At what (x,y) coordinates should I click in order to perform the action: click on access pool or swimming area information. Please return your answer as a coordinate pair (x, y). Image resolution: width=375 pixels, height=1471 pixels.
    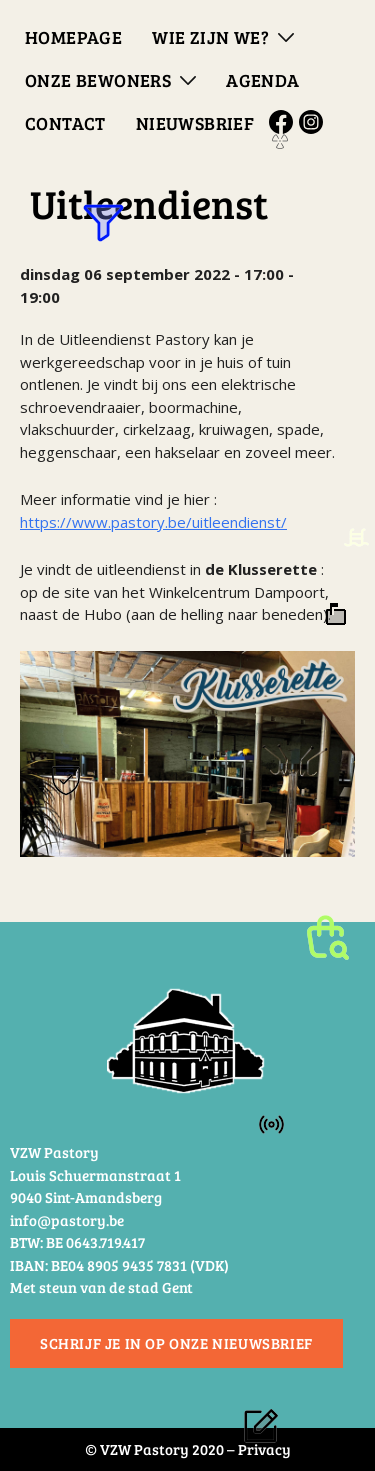
    Looking at the image, I should click on (356, 537).